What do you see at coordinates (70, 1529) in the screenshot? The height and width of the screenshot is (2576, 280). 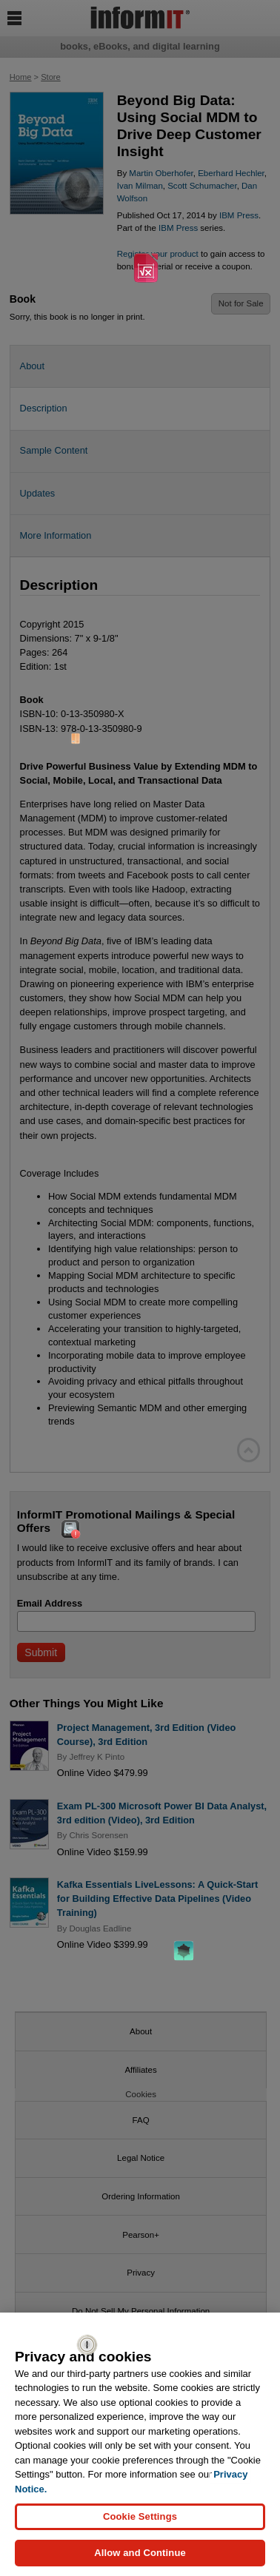 I see `disk space warning alert` at bounding box center [70, 1529].